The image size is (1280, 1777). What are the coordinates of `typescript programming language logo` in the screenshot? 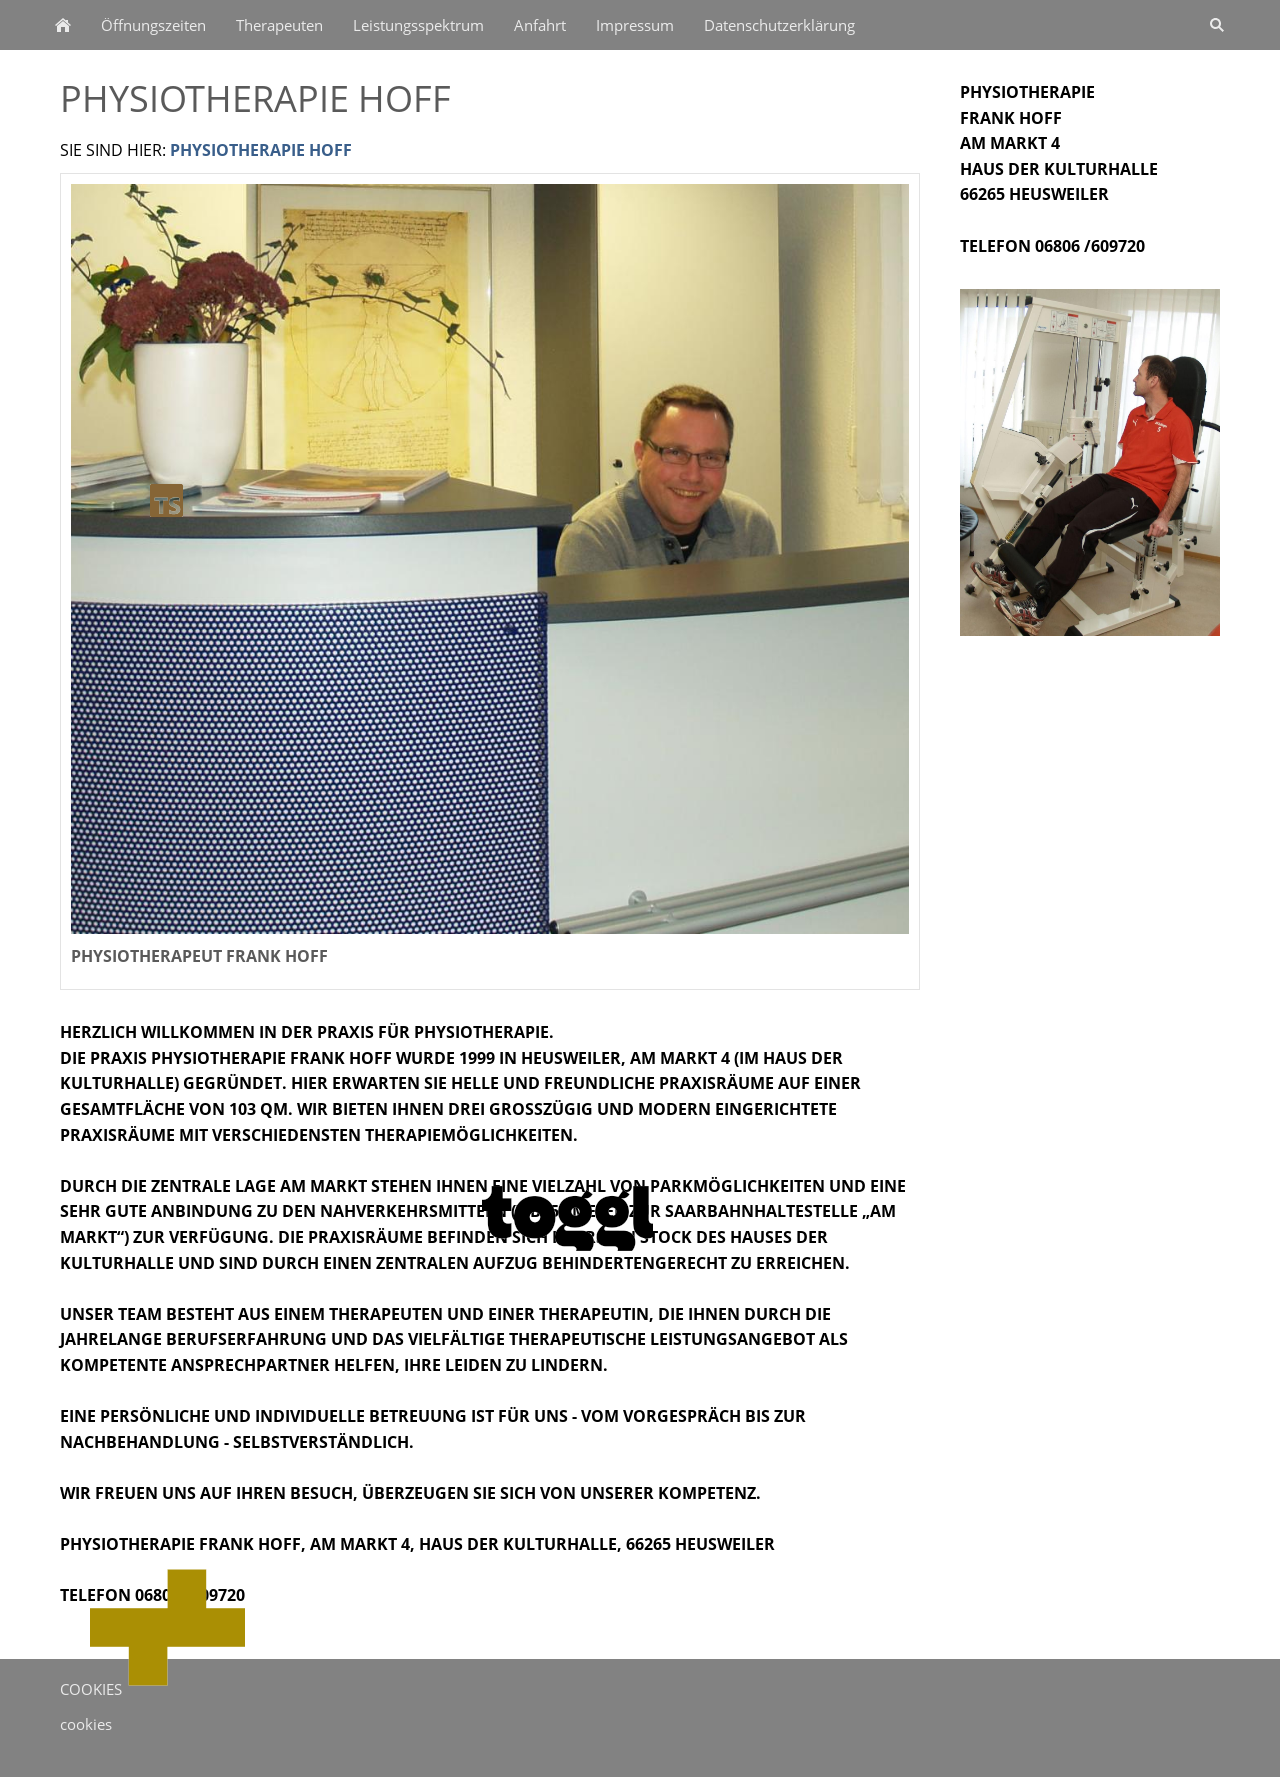 It's located at (166, 500).